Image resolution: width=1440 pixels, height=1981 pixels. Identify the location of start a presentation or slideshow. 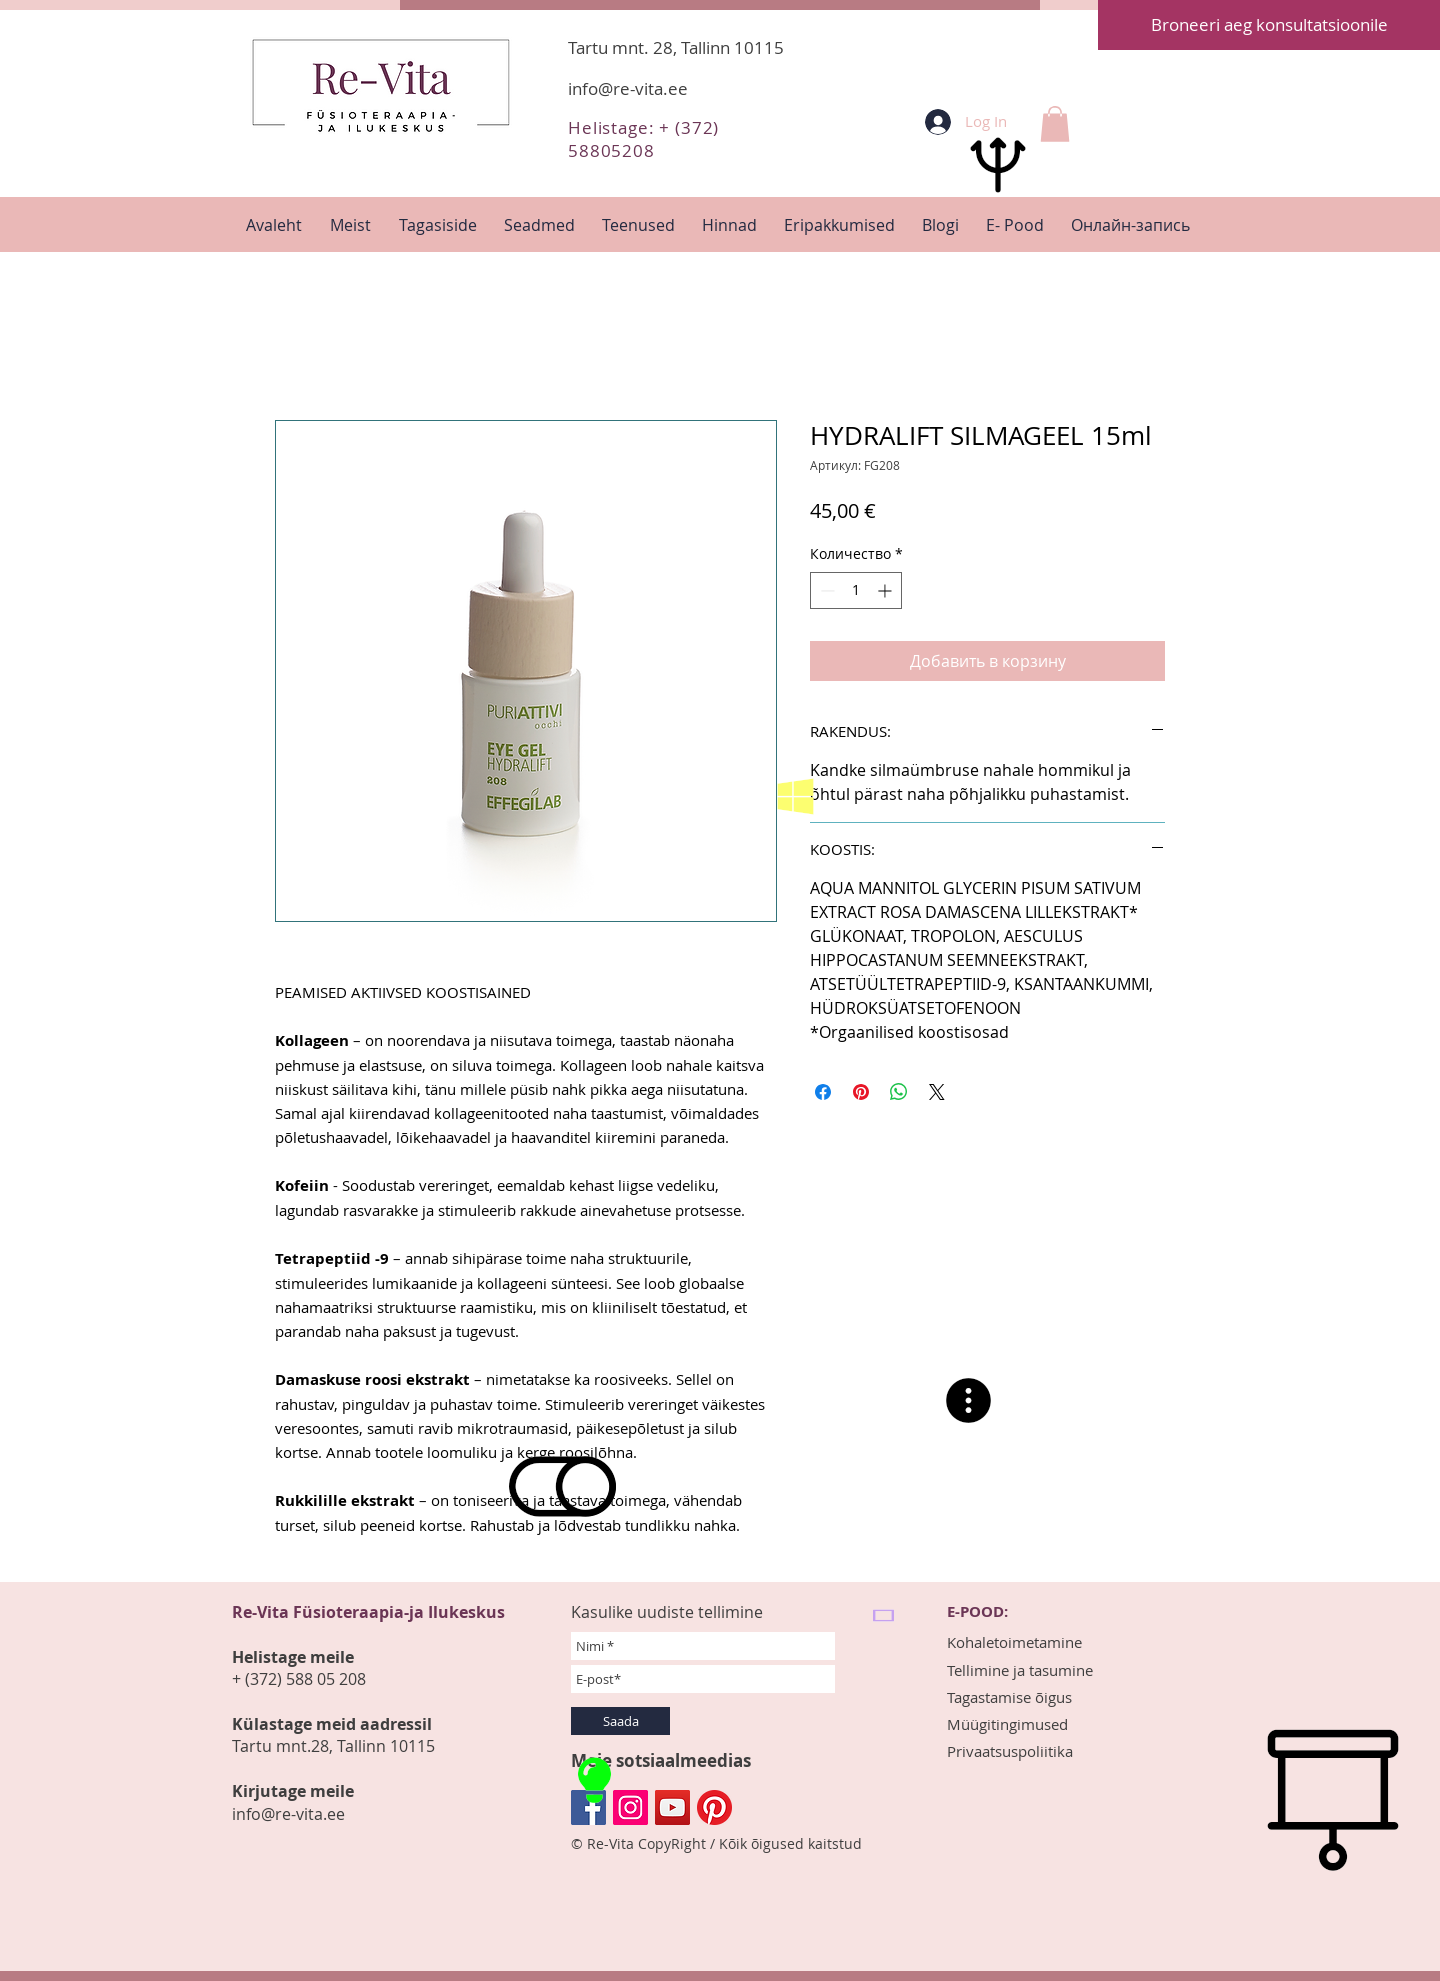
(1333, 1790).